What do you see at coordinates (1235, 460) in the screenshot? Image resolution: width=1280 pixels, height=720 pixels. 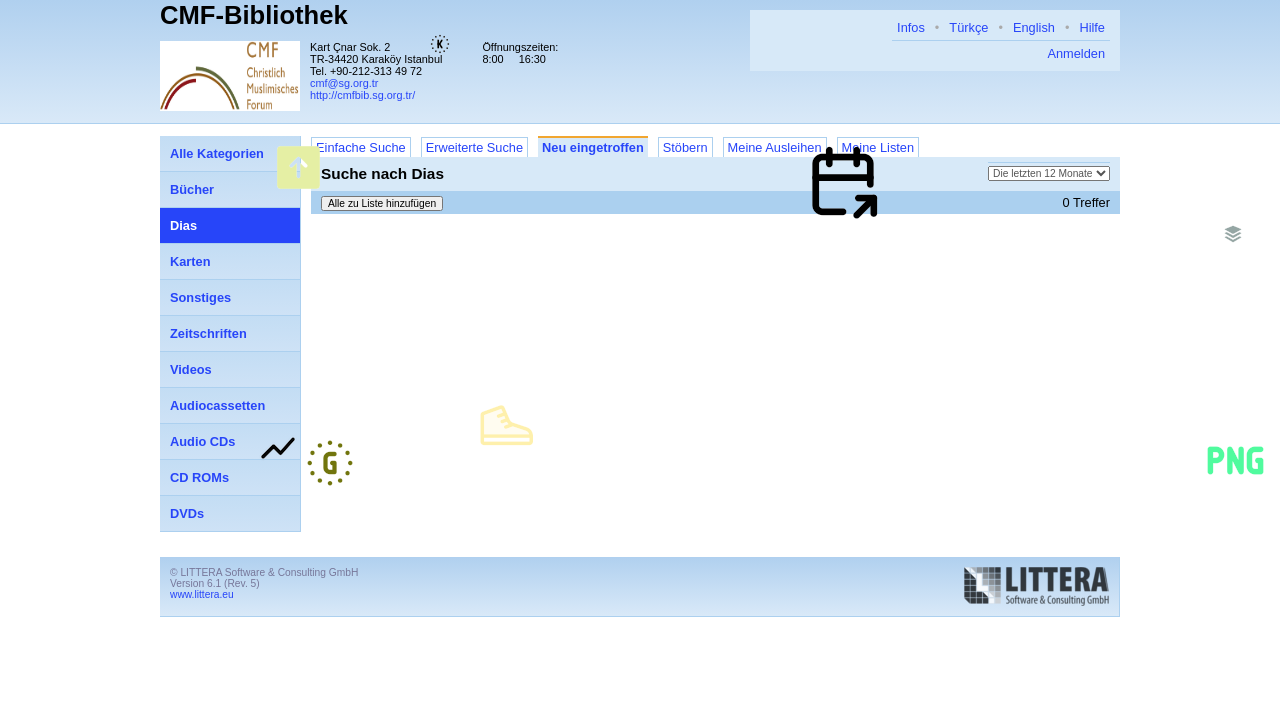 I see `indicates a PNG image file type` at bounding box center [1235, 460].